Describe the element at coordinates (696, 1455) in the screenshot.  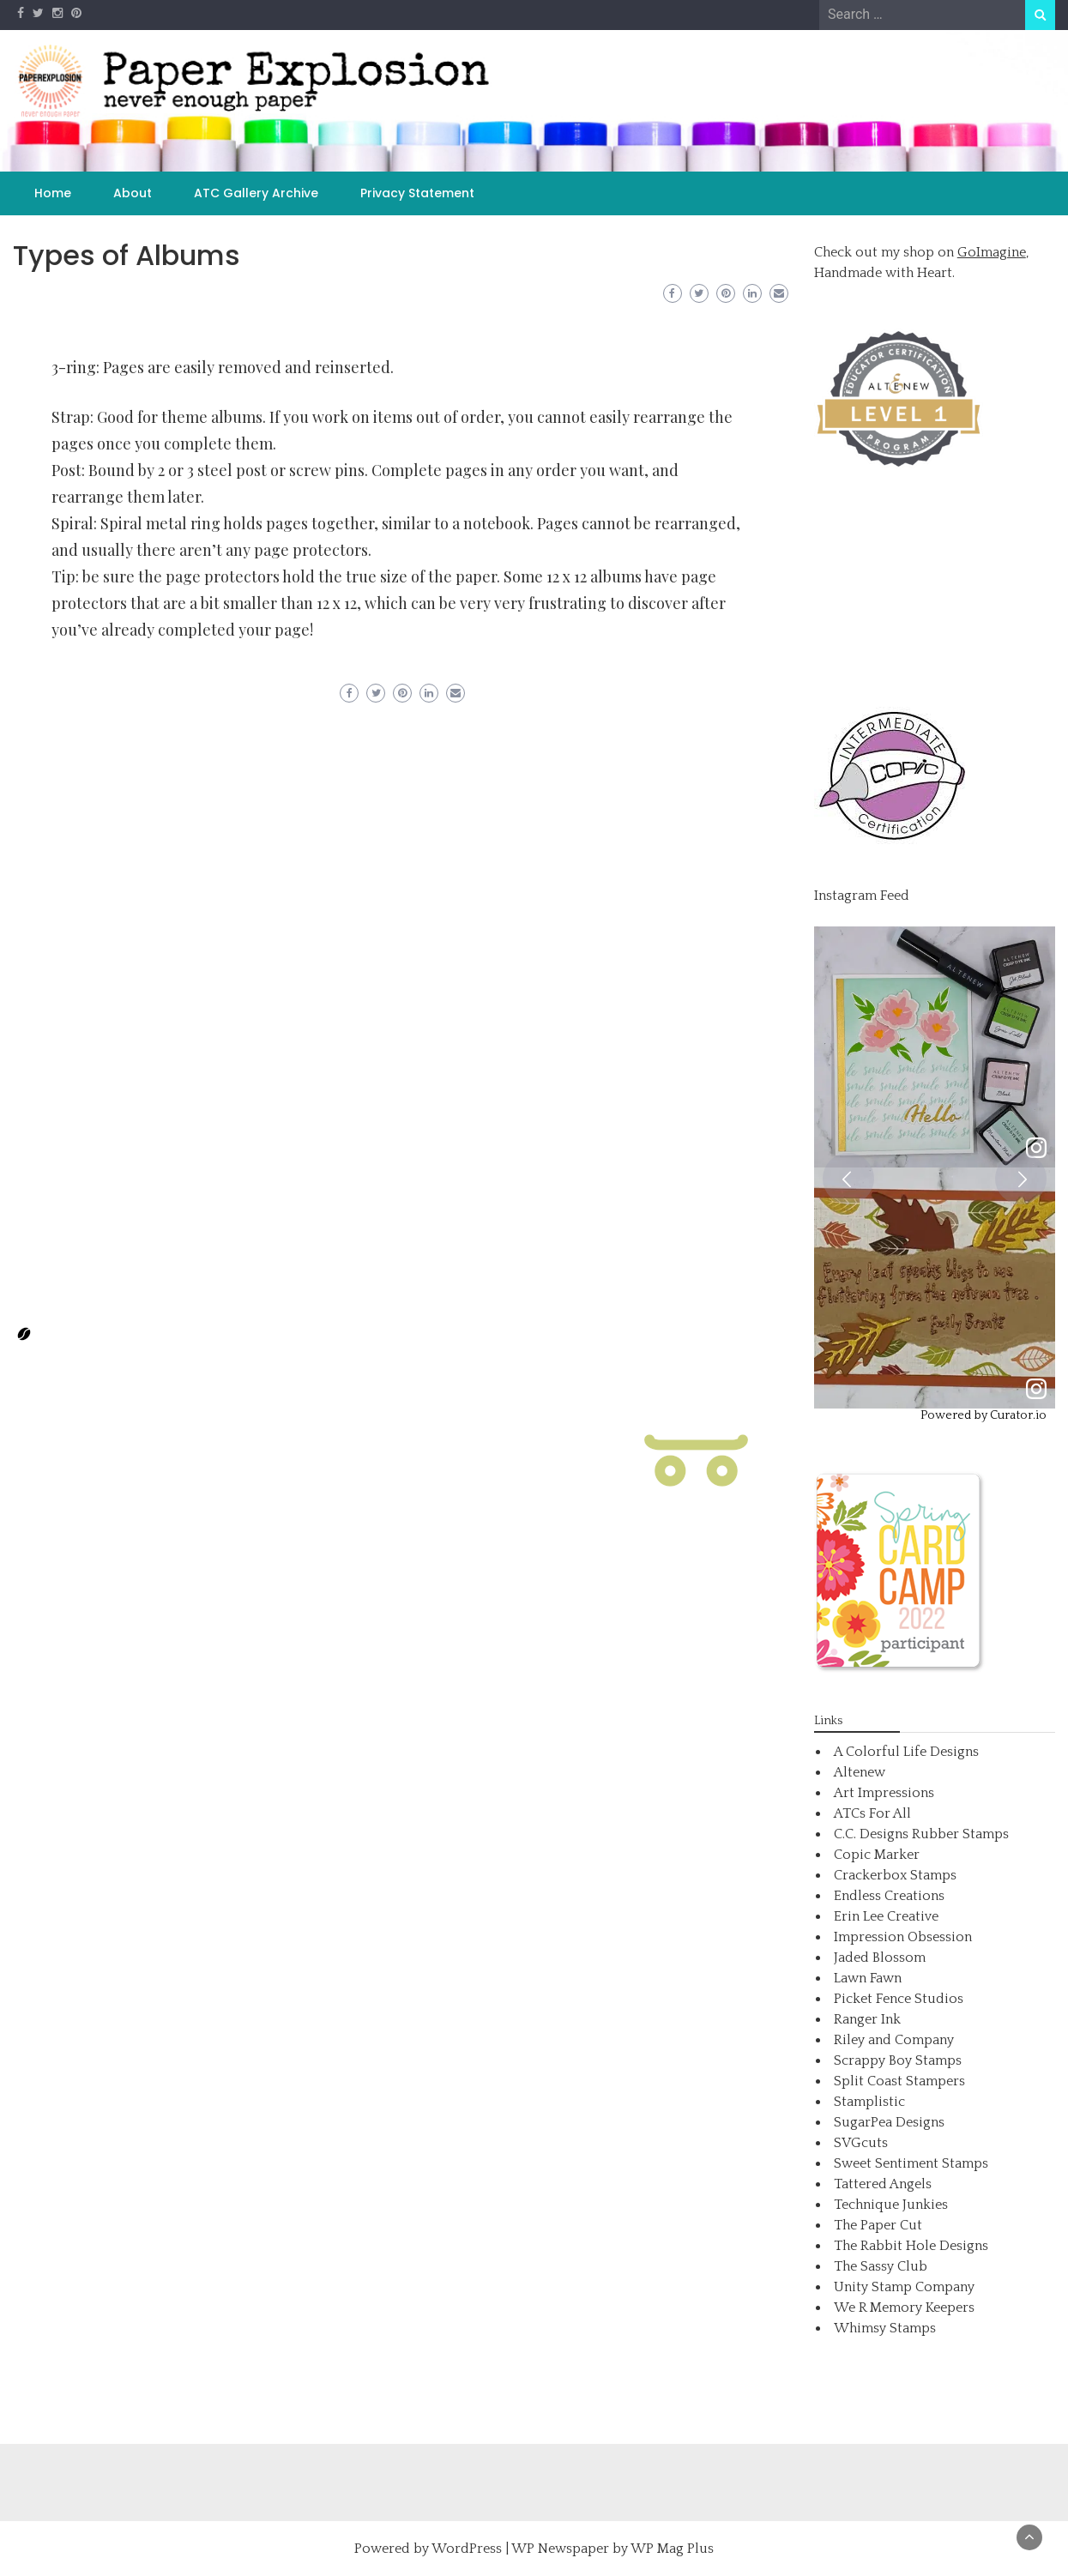
I see `browse skateboarding gear or products` at that location.